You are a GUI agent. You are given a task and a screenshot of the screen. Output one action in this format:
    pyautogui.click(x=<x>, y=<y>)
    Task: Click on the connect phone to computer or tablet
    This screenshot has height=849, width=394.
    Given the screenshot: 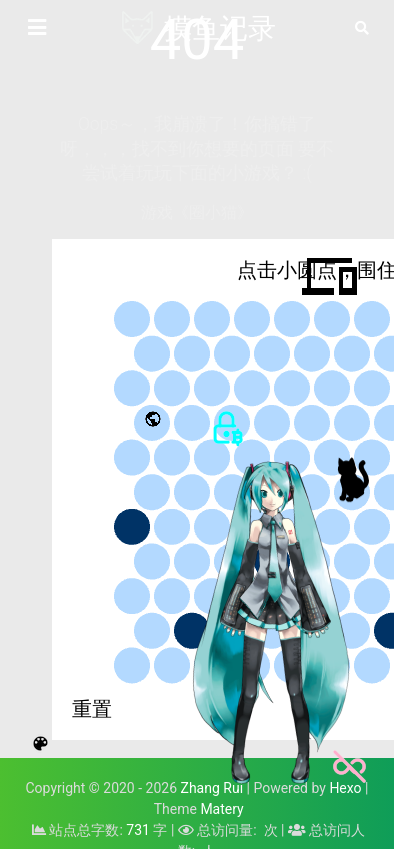 What is the action you would take?
    pyautogui.click(x=329, y=276)
    